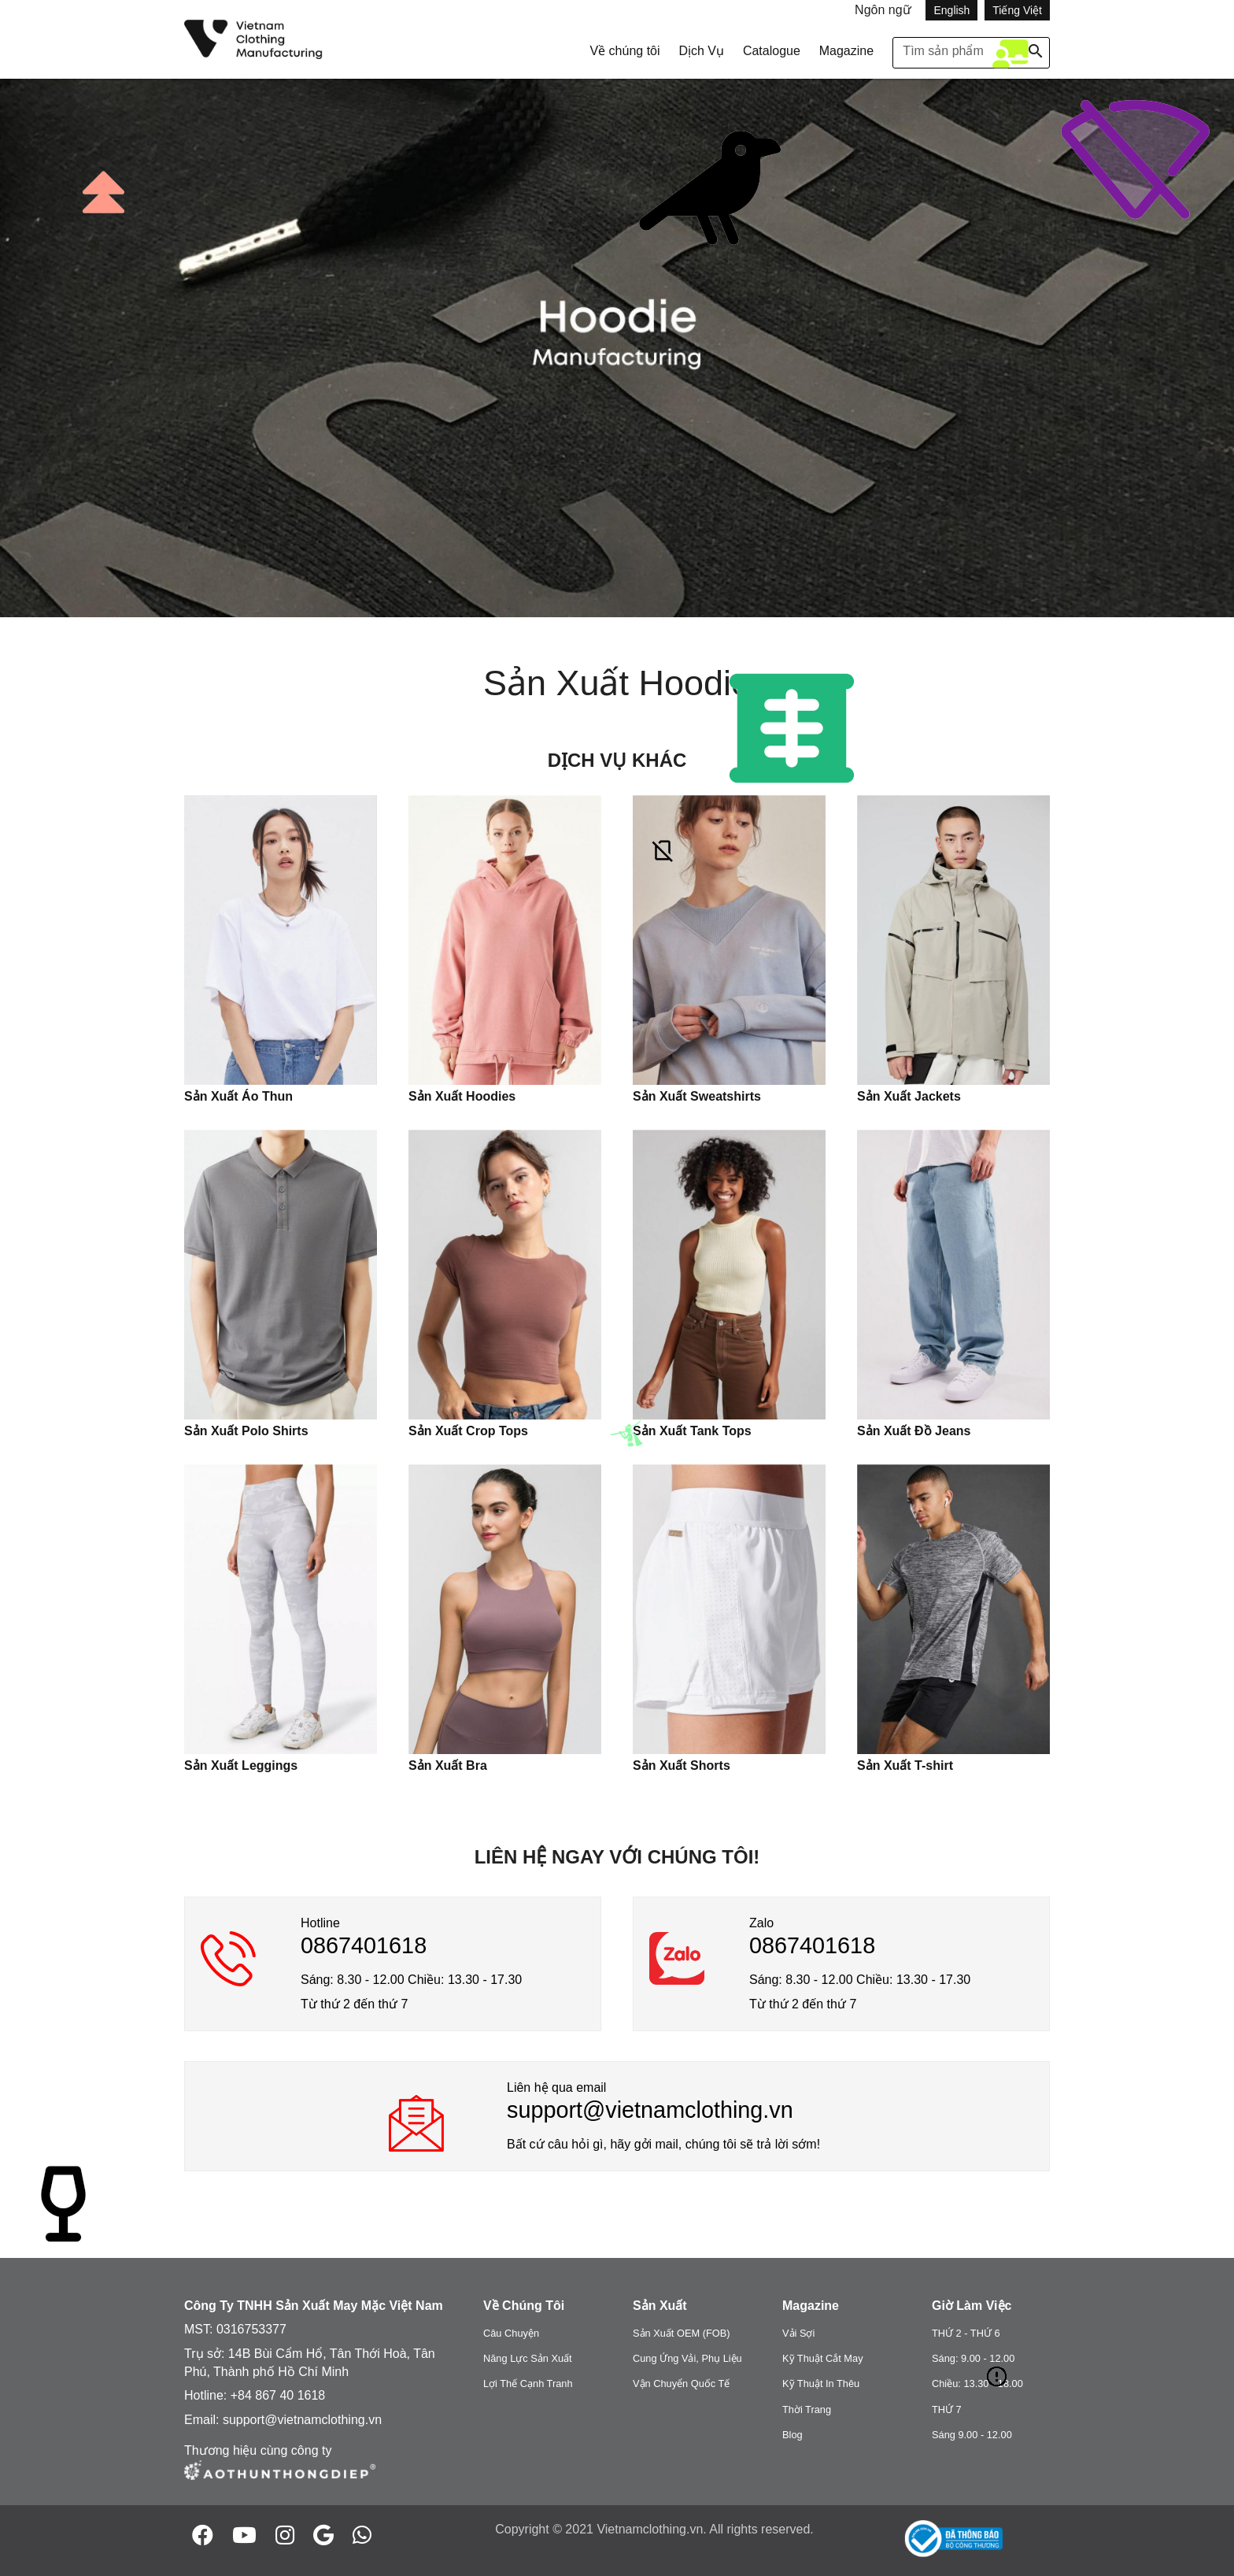 The height and width of the screenshot is (2576, 1234). I want to click on browse wine or beverage options, so click(63, 2201).